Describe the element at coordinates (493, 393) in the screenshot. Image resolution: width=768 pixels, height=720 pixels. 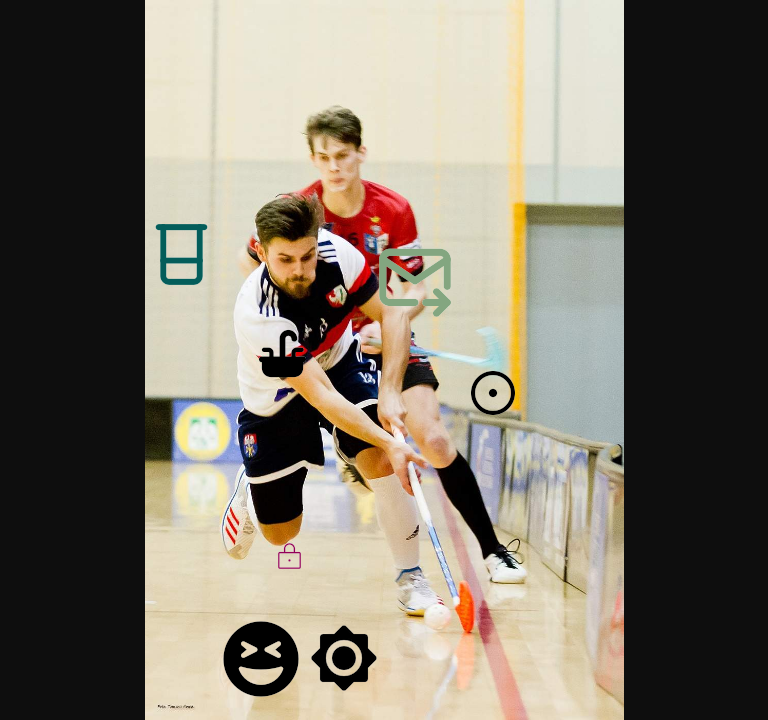
I see `open a new issue` at that location.